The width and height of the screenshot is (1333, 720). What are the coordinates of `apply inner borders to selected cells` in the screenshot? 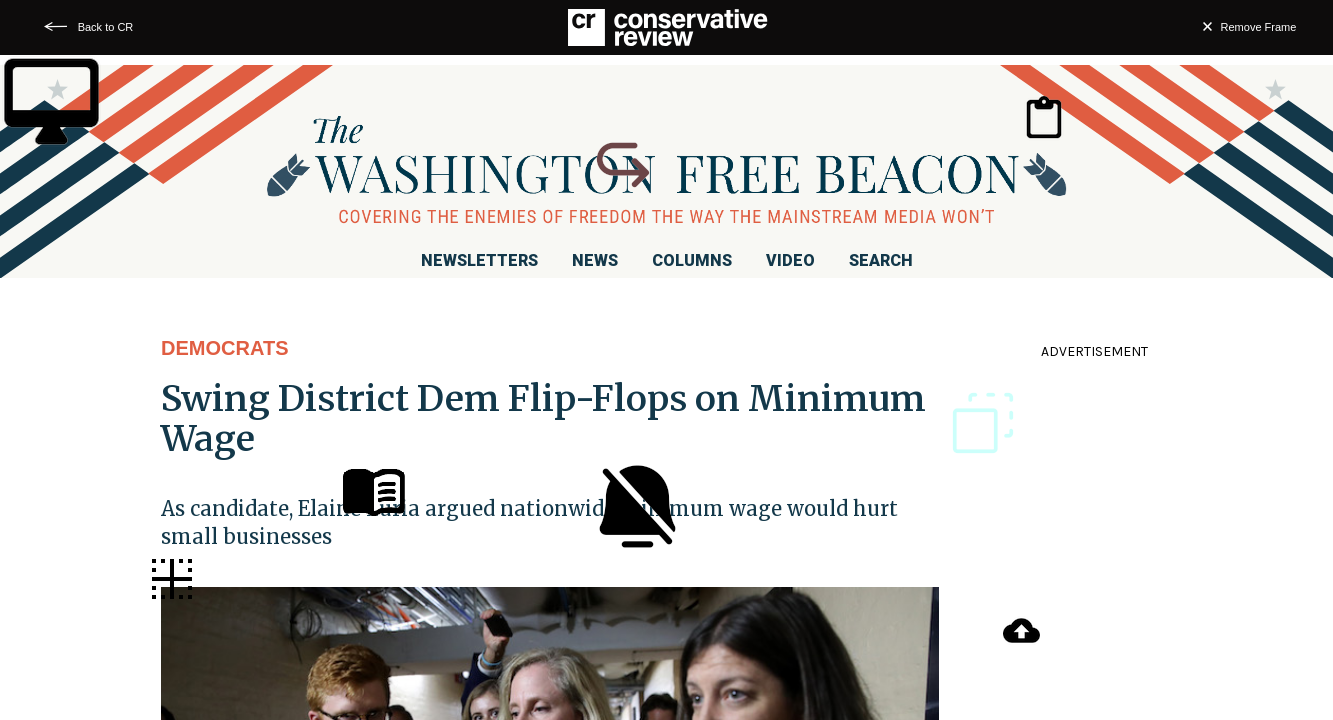 It's located at (172, 579).